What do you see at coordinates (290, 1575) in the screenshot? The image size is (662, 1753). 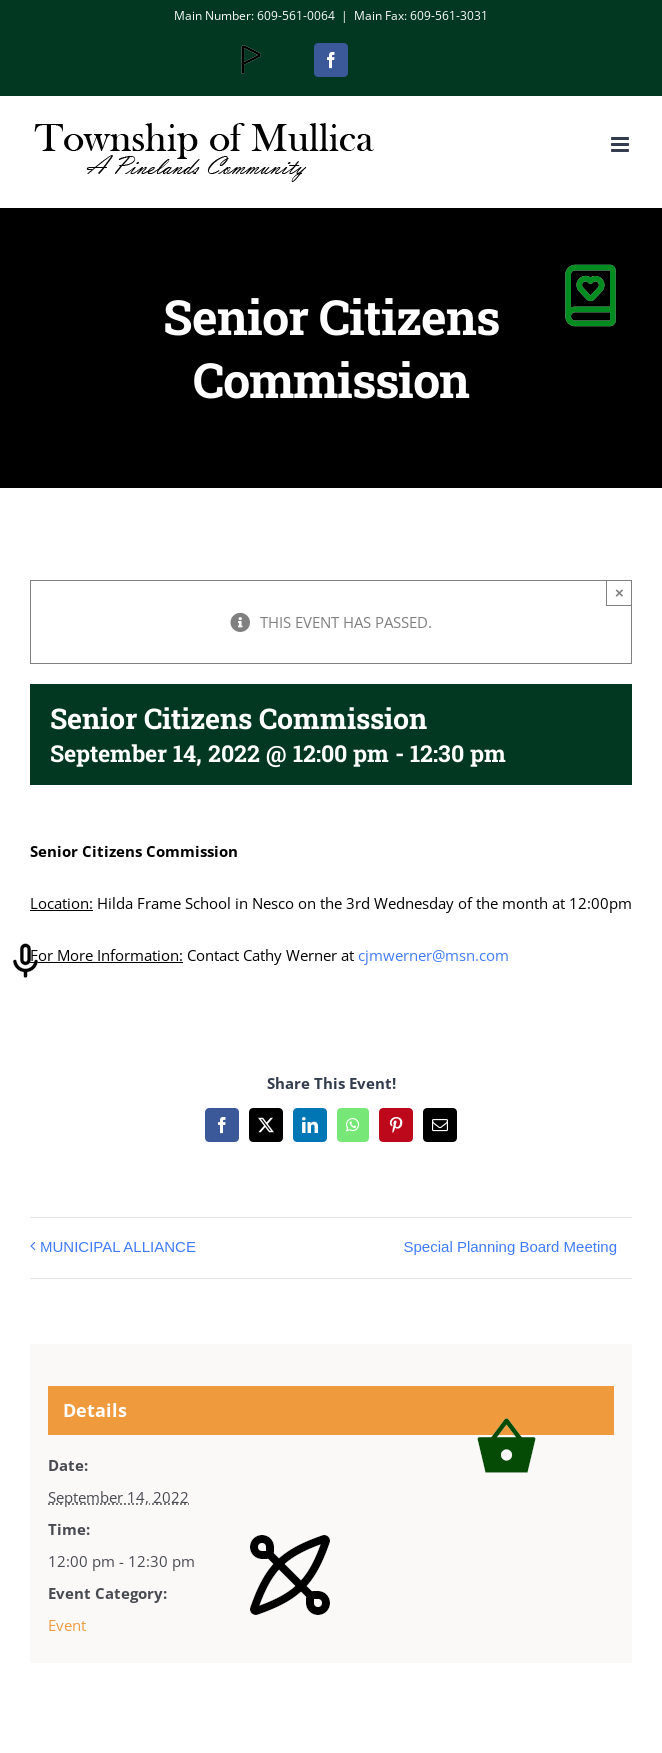 I see `access kayaking or water sports activities` at bounding box center [290, 1575].